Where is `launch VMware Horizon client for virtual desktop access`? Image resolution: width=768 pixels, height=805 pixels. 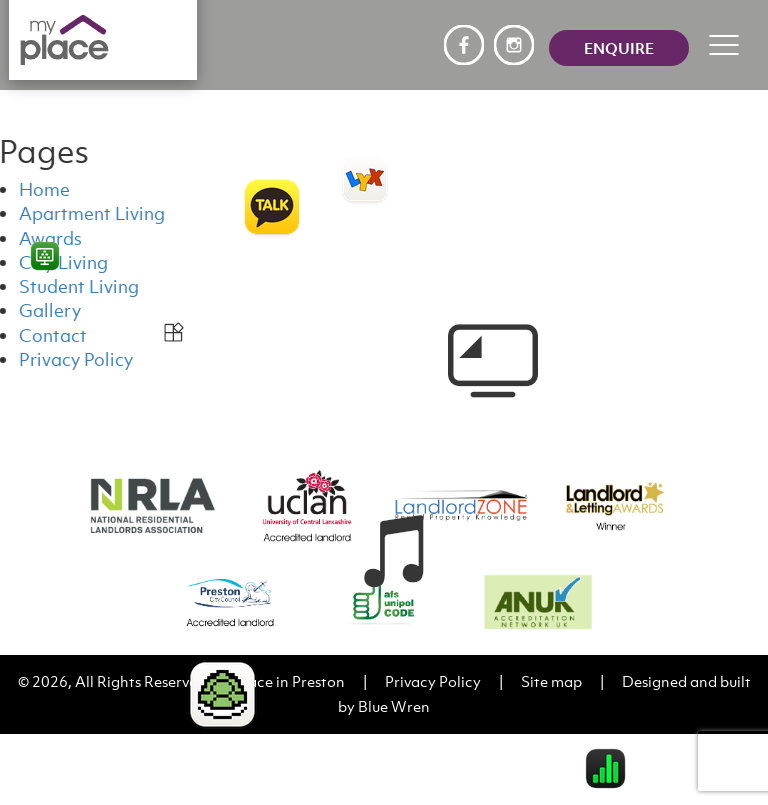 launch VMware Horizon client for virtual desktop access is located at coordinates (45, 256).